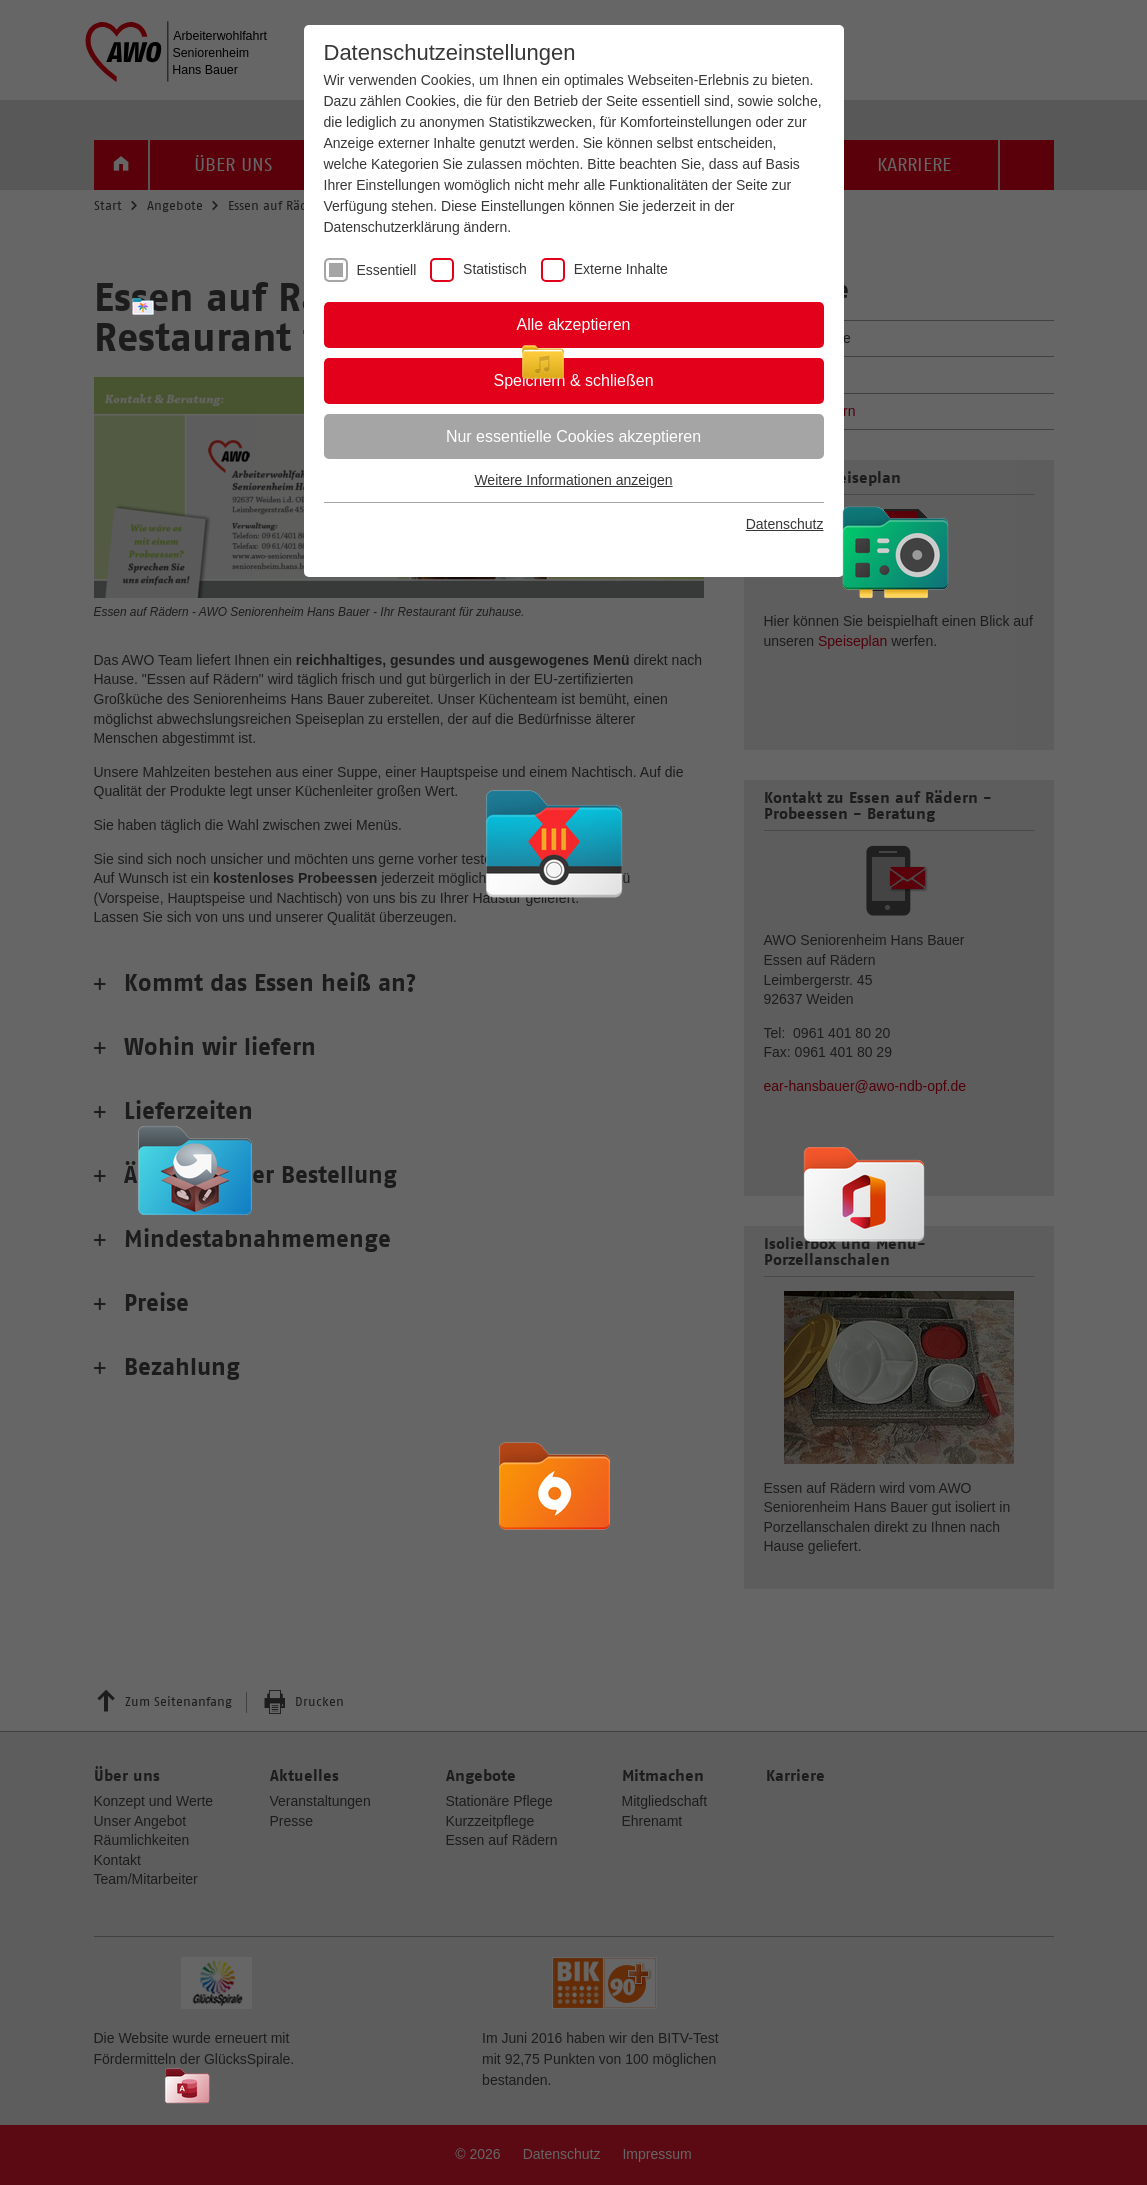 This screenshot has height=2185, width=1147. Describe the element at coordinates (895, 551) in the screenshot. I see `open graphics or image files folder` at that location.